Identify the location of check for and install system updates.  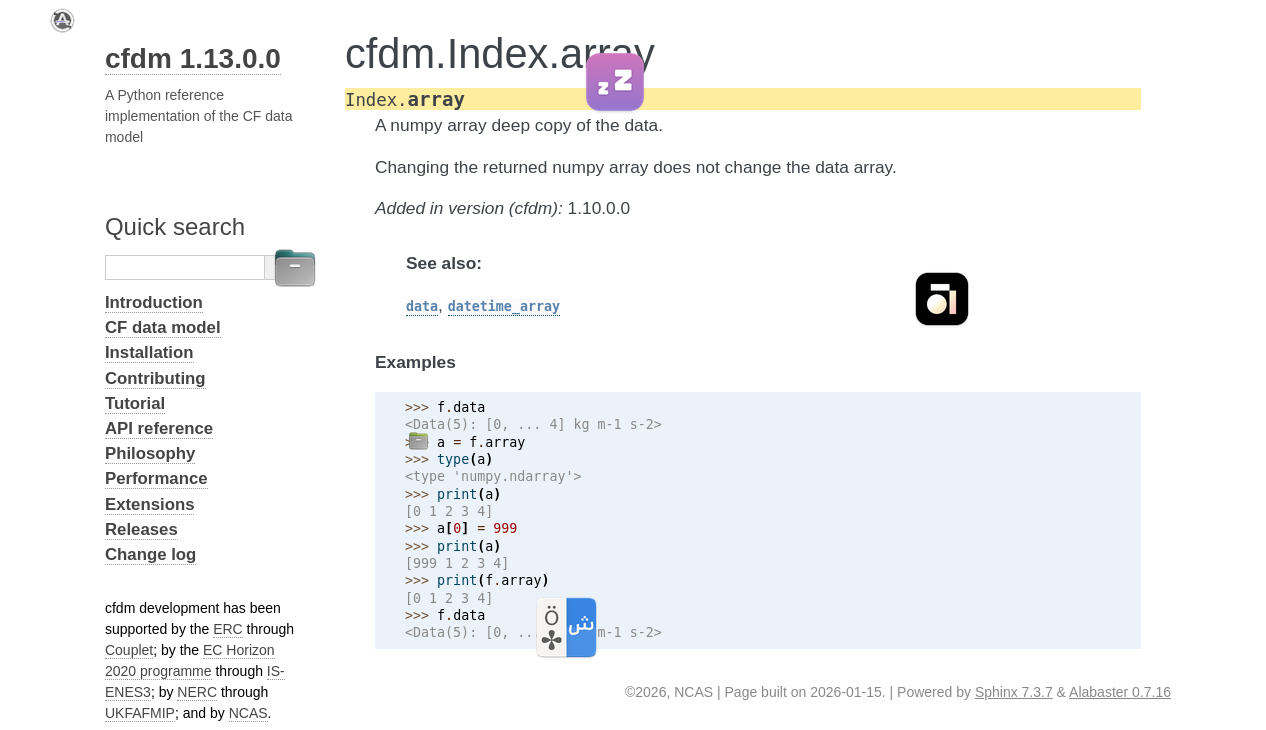
(62, 20).